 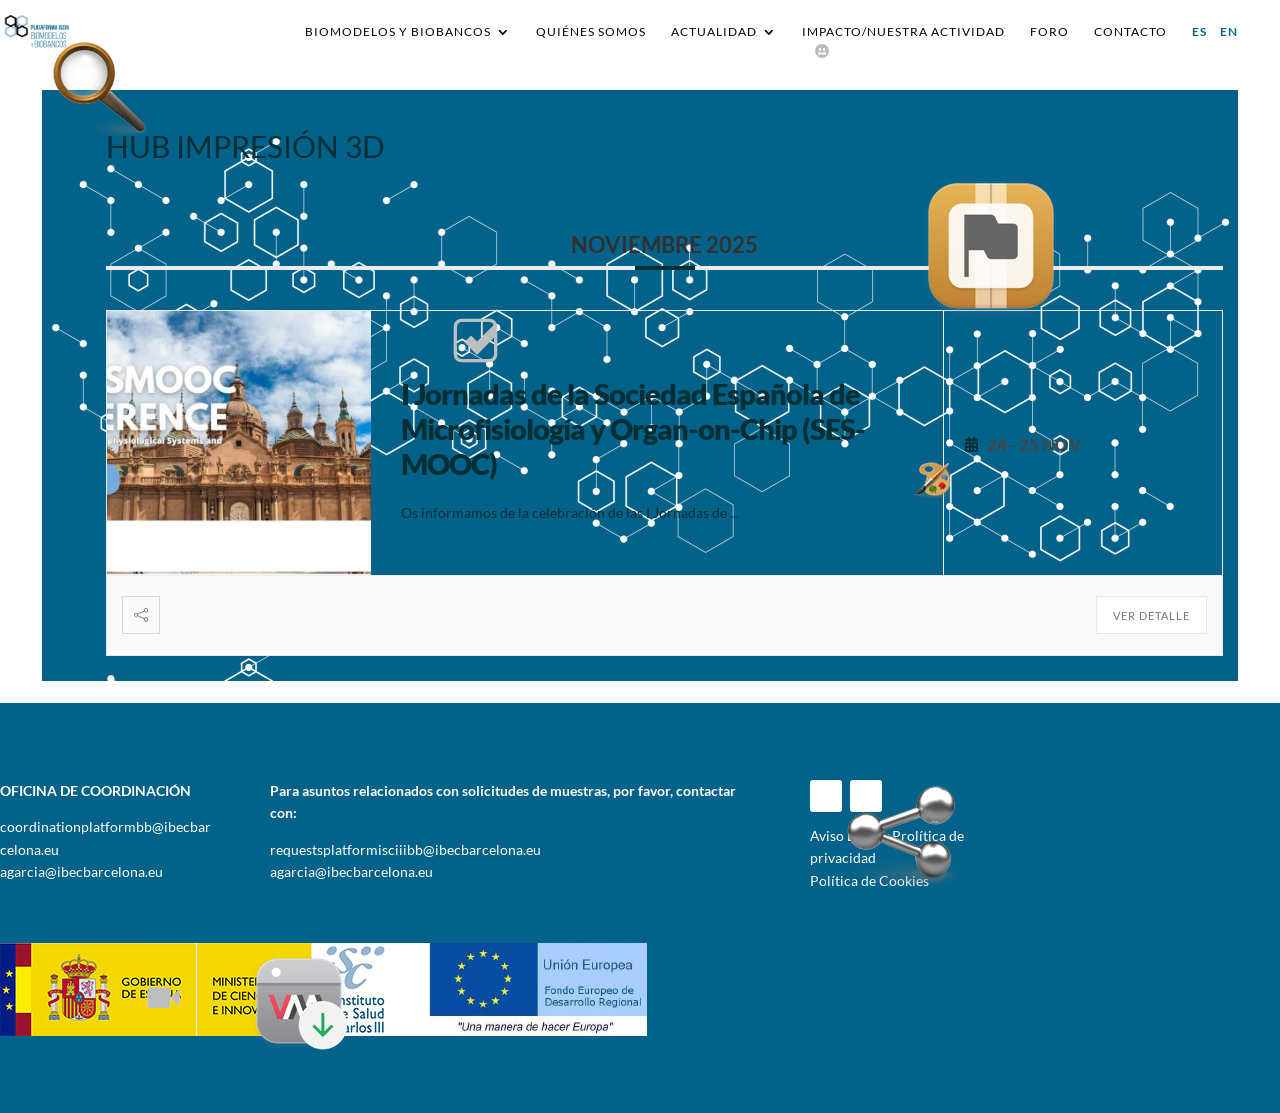 What do you see at coordinates (991, 248) in the screenshot?
I see `a language or localization resource file` at bounding box center [991, 248].